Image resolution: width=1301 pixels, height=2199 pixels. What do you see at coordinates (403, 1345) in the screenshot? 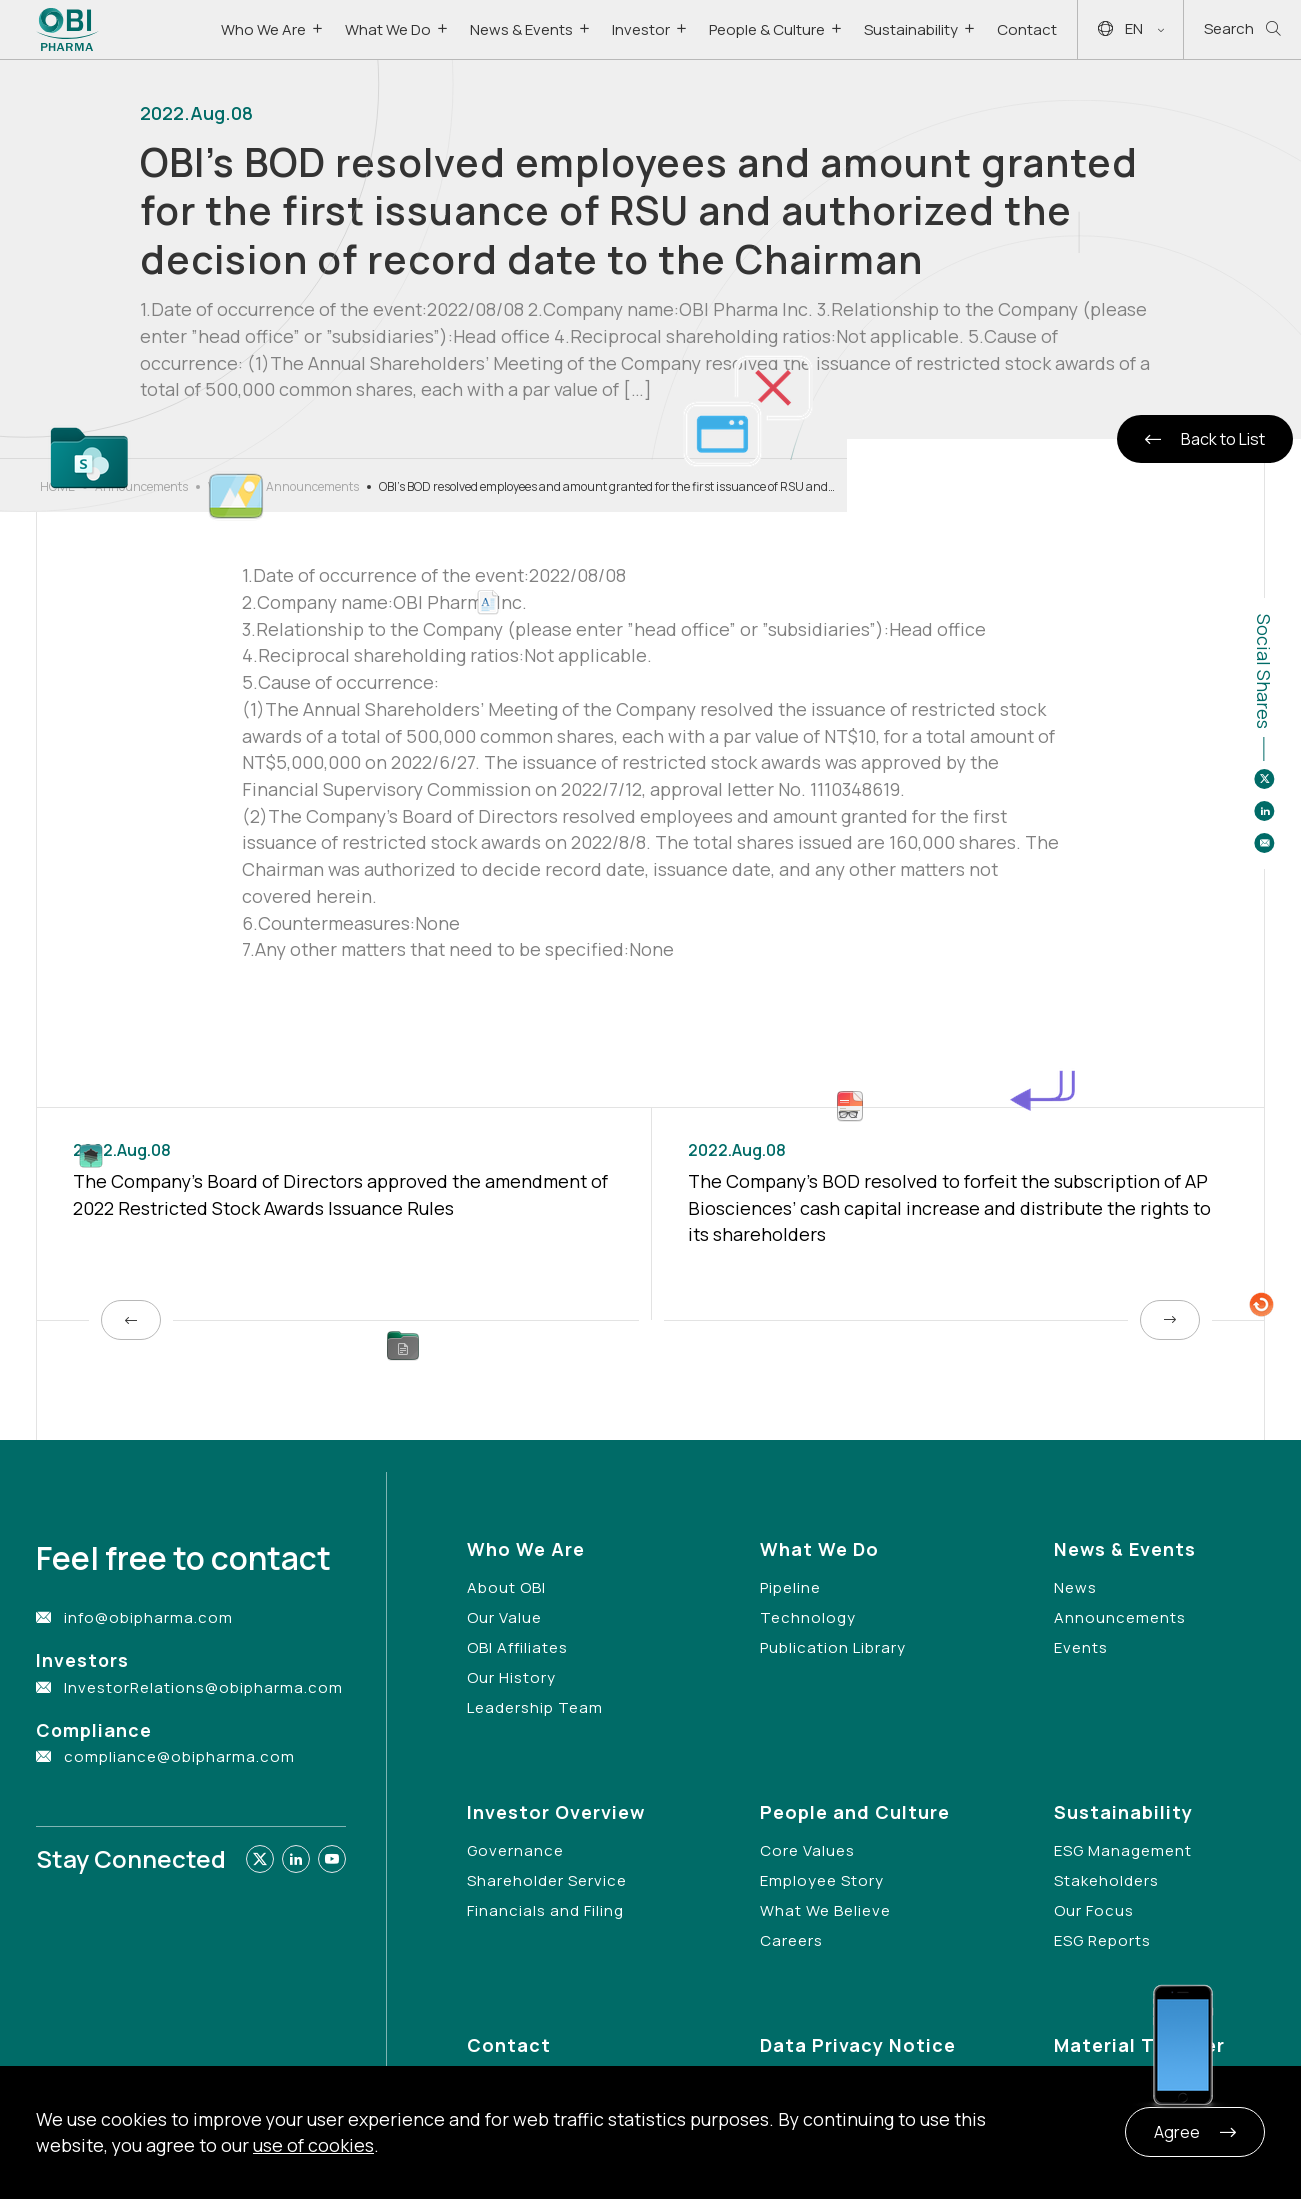
I see `open your documents folder` at bounding box center [403, 1345].